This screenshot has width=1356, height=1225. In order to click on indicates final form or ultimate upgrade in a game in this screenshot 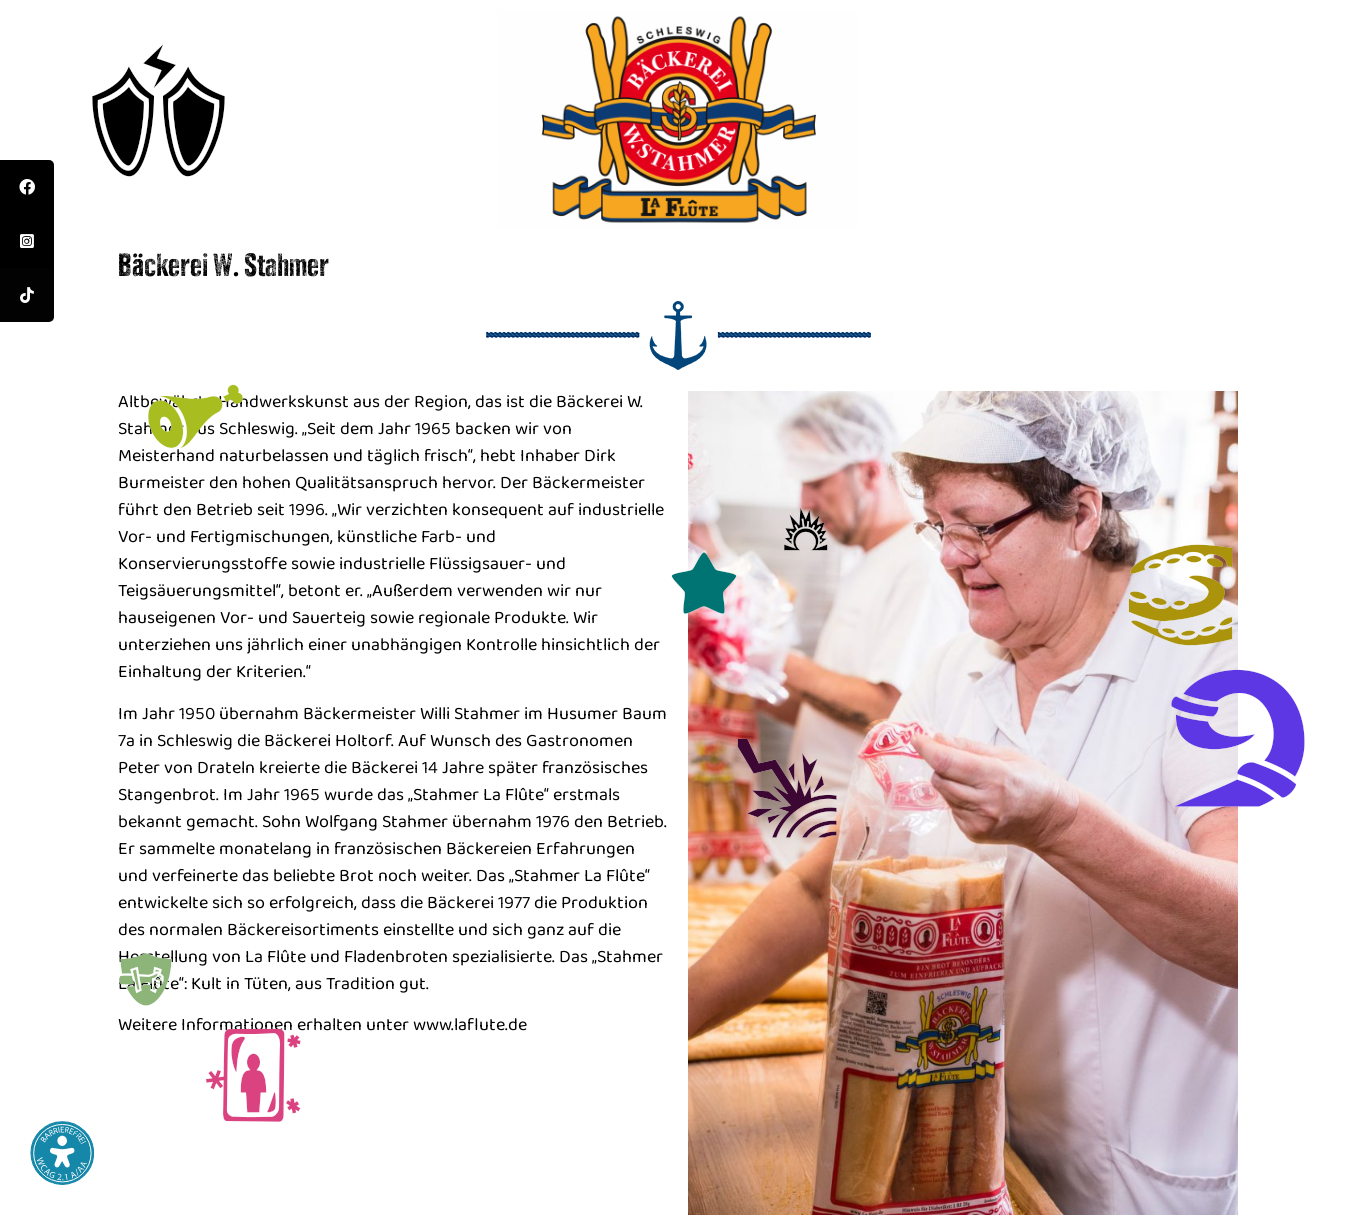, I will do `click(806, 529)`.